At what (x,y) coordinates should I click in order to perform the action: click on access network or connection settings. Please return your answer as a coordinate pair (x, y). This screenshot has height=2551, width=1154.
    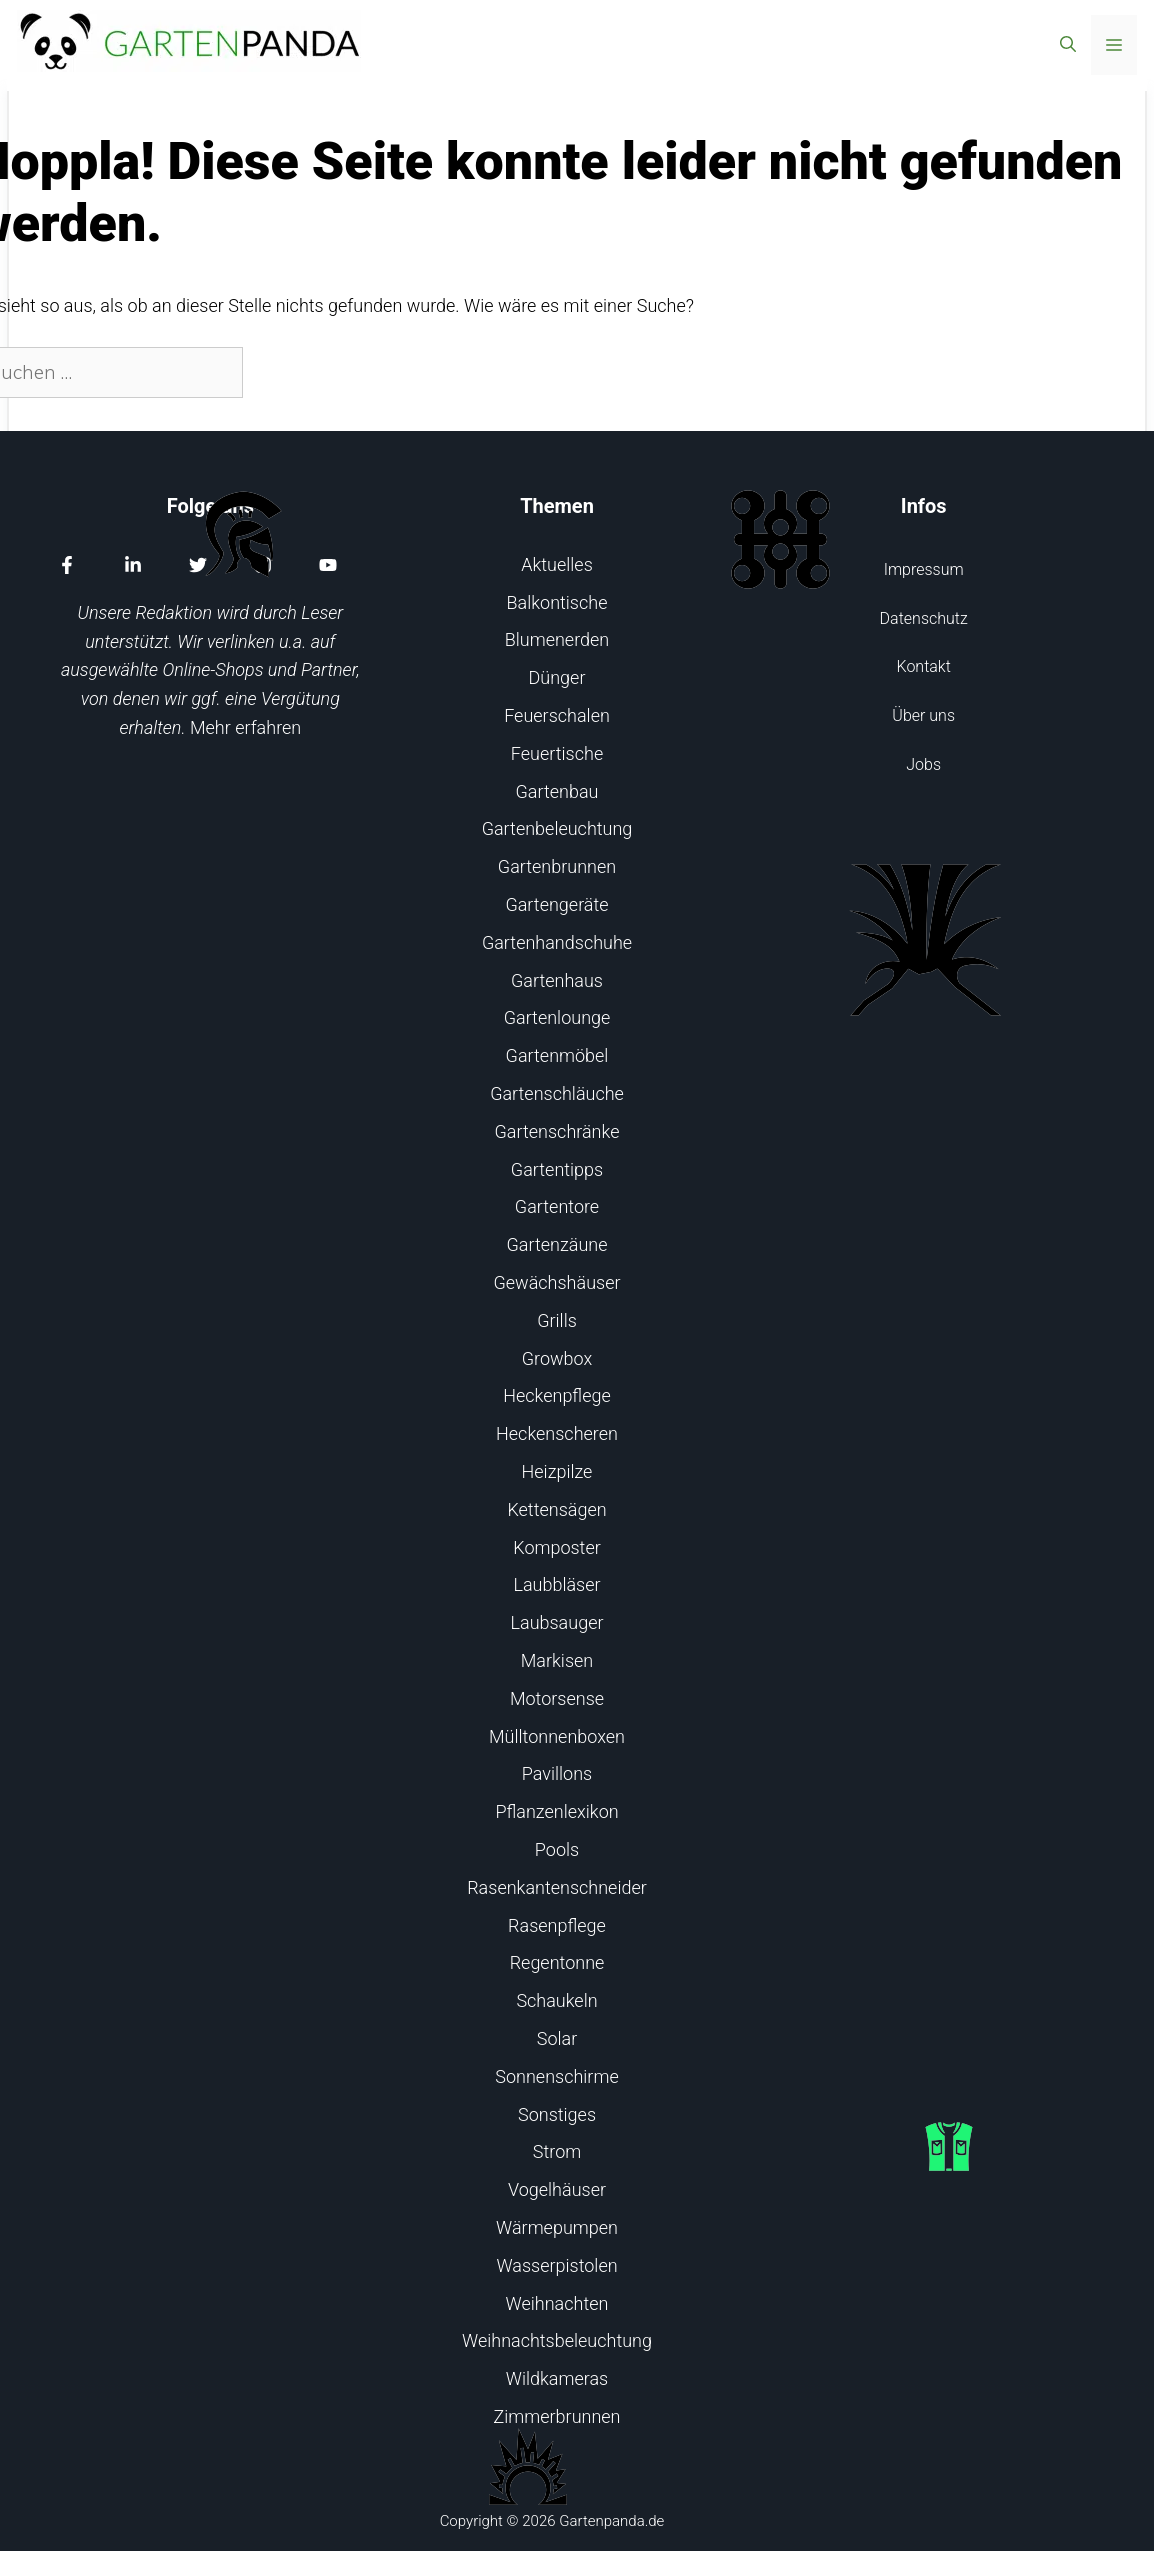
    Looking at the image, I should click on (780, 539).